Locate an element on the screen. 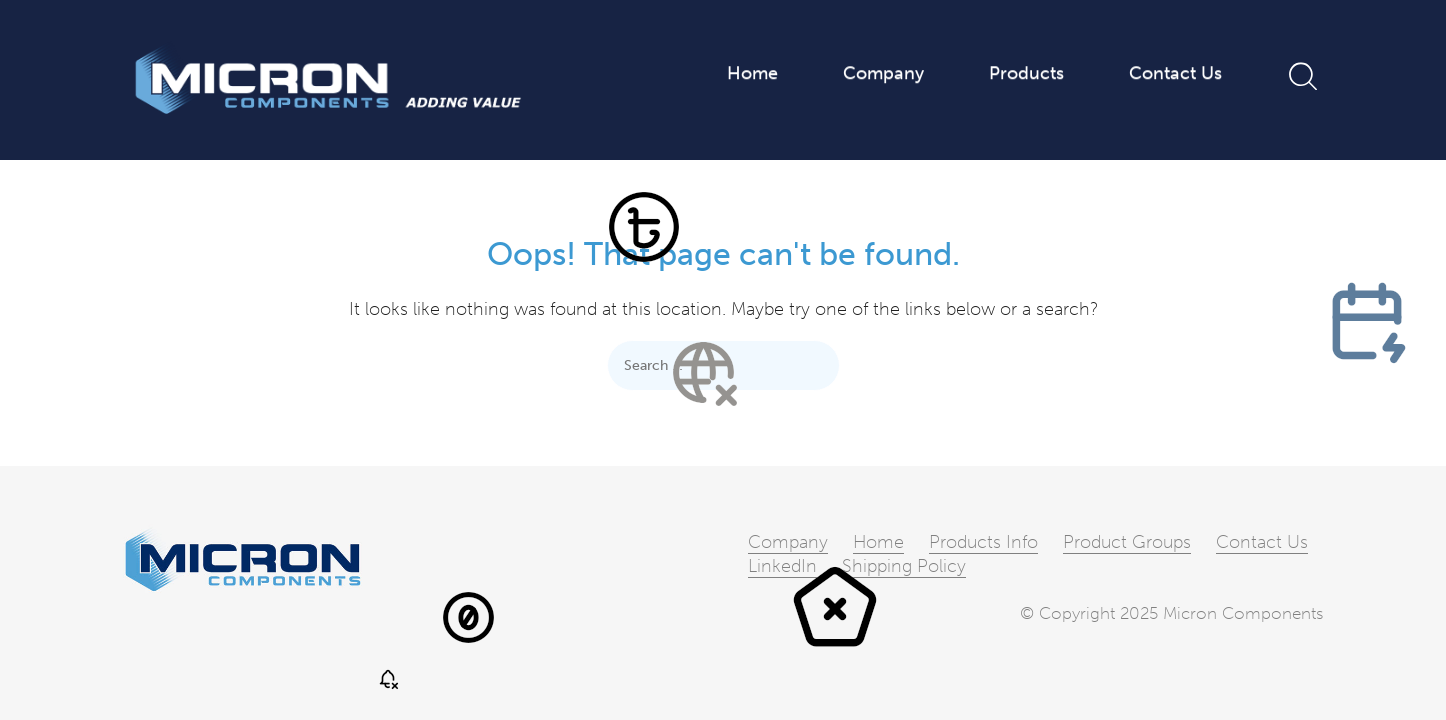  remove or delete a selected shape is located at coordinates (835, 609).